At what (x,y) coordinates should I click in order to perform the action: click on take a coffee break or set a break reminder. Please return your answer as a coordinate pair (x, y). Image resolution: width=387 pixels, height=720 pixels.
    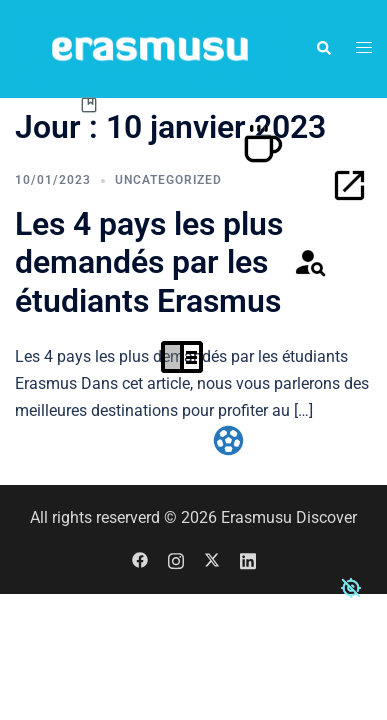
    Looking at the image, I should click on (262, 144).